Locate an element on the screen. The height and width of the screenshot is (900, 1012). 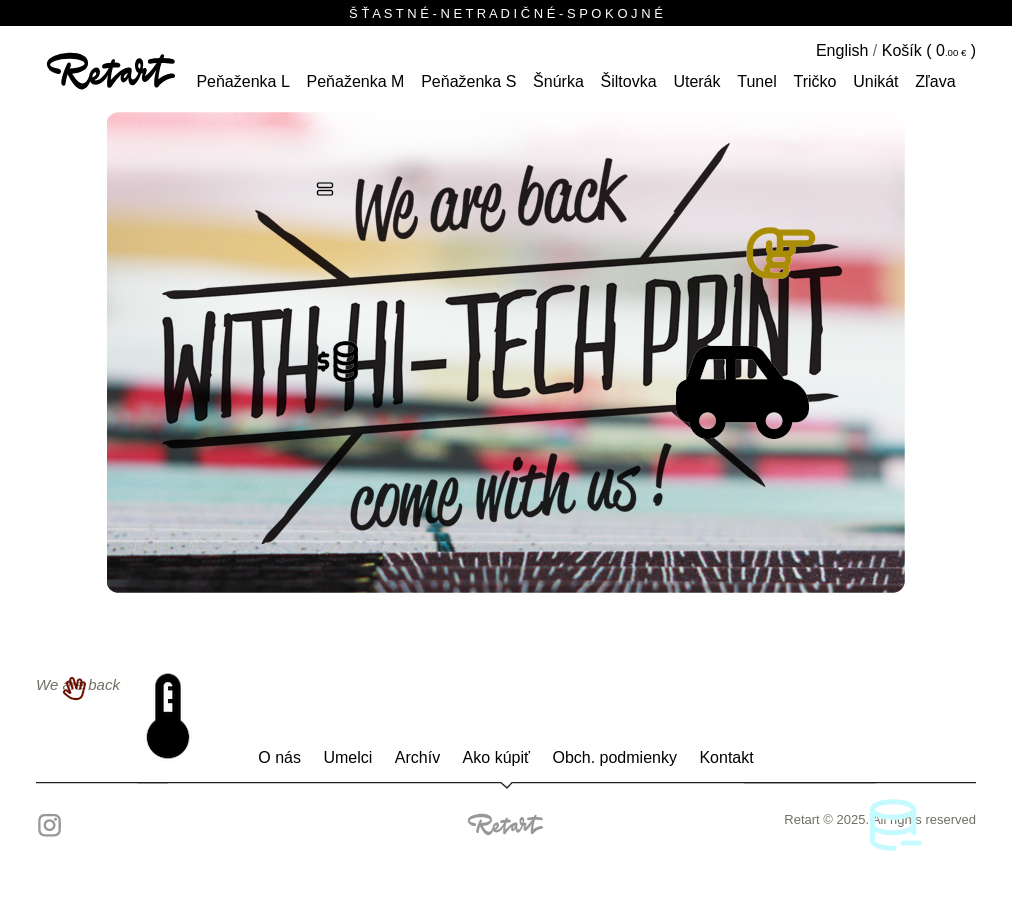
view business plan or financial overview is located at coordinates (337, 361).